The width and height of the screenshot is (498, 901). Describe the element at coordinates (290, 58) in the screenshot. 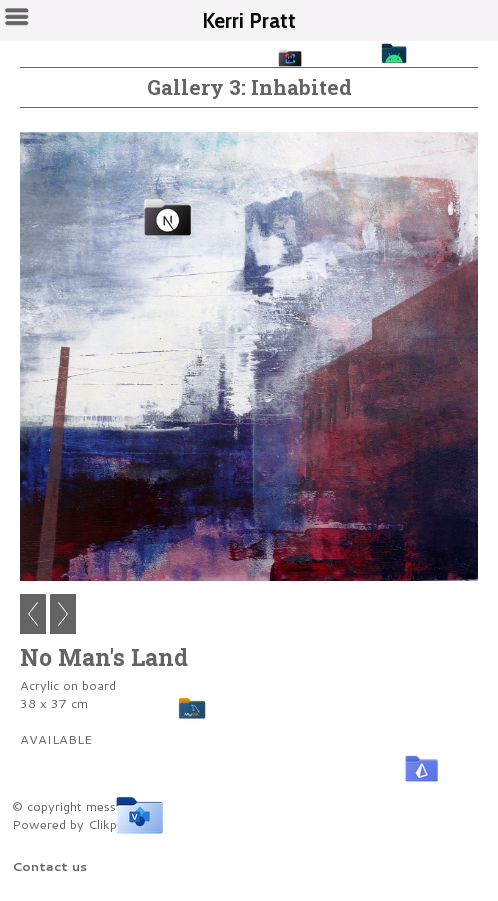

I see `open YouTrack project folder` at that location.